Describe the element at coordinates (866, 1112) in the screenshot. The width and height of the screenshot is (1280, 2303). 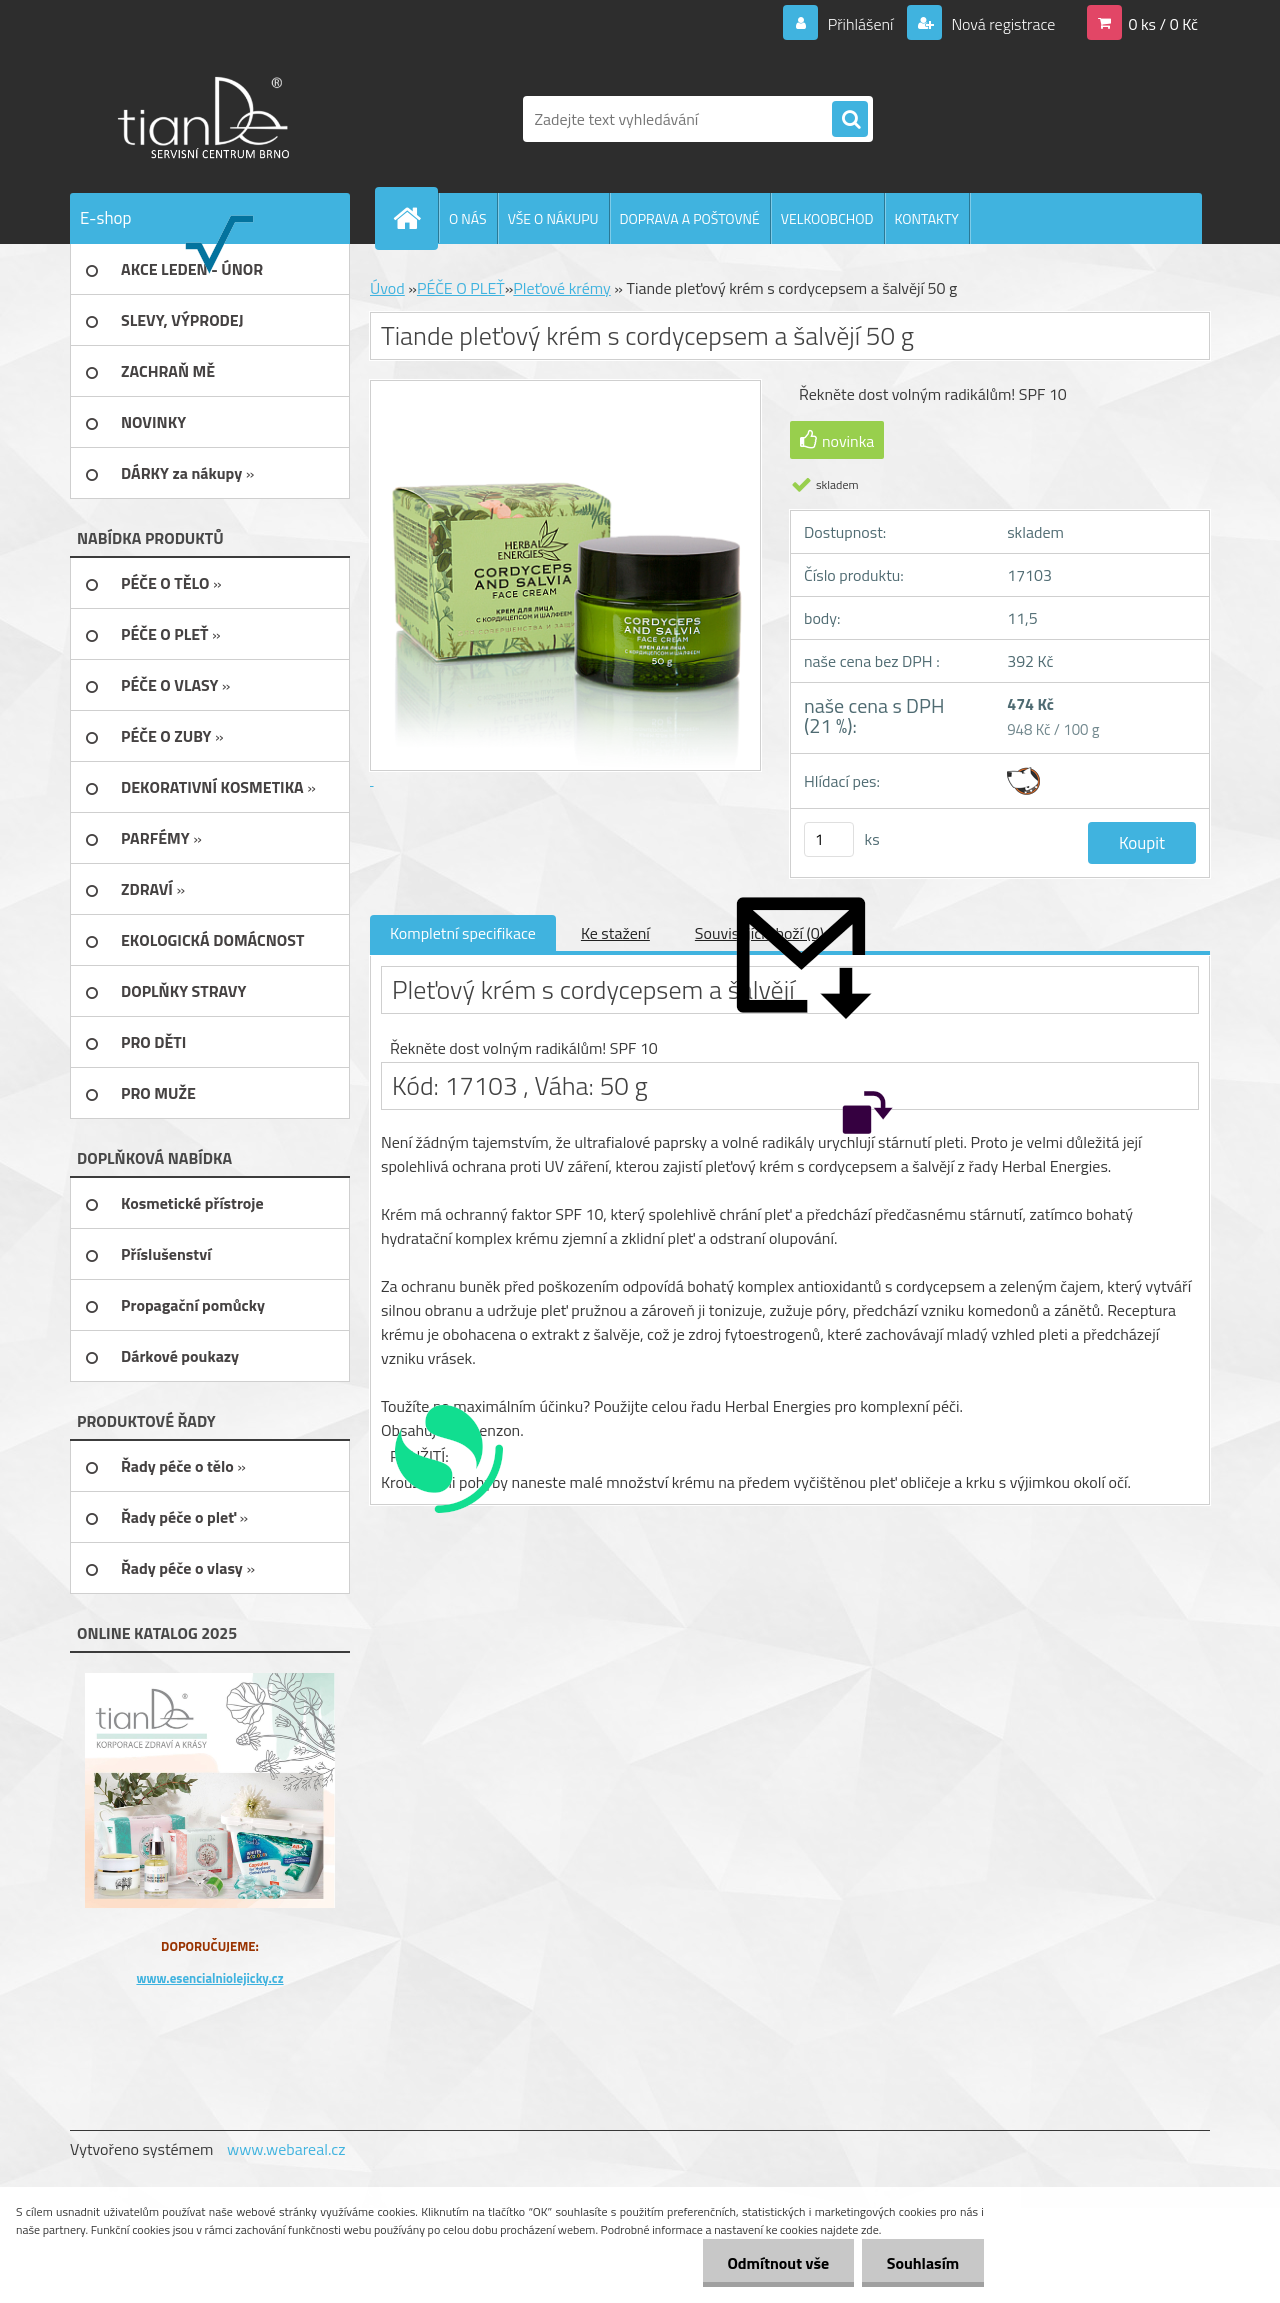
I see `rotate element clockwise` at that location.